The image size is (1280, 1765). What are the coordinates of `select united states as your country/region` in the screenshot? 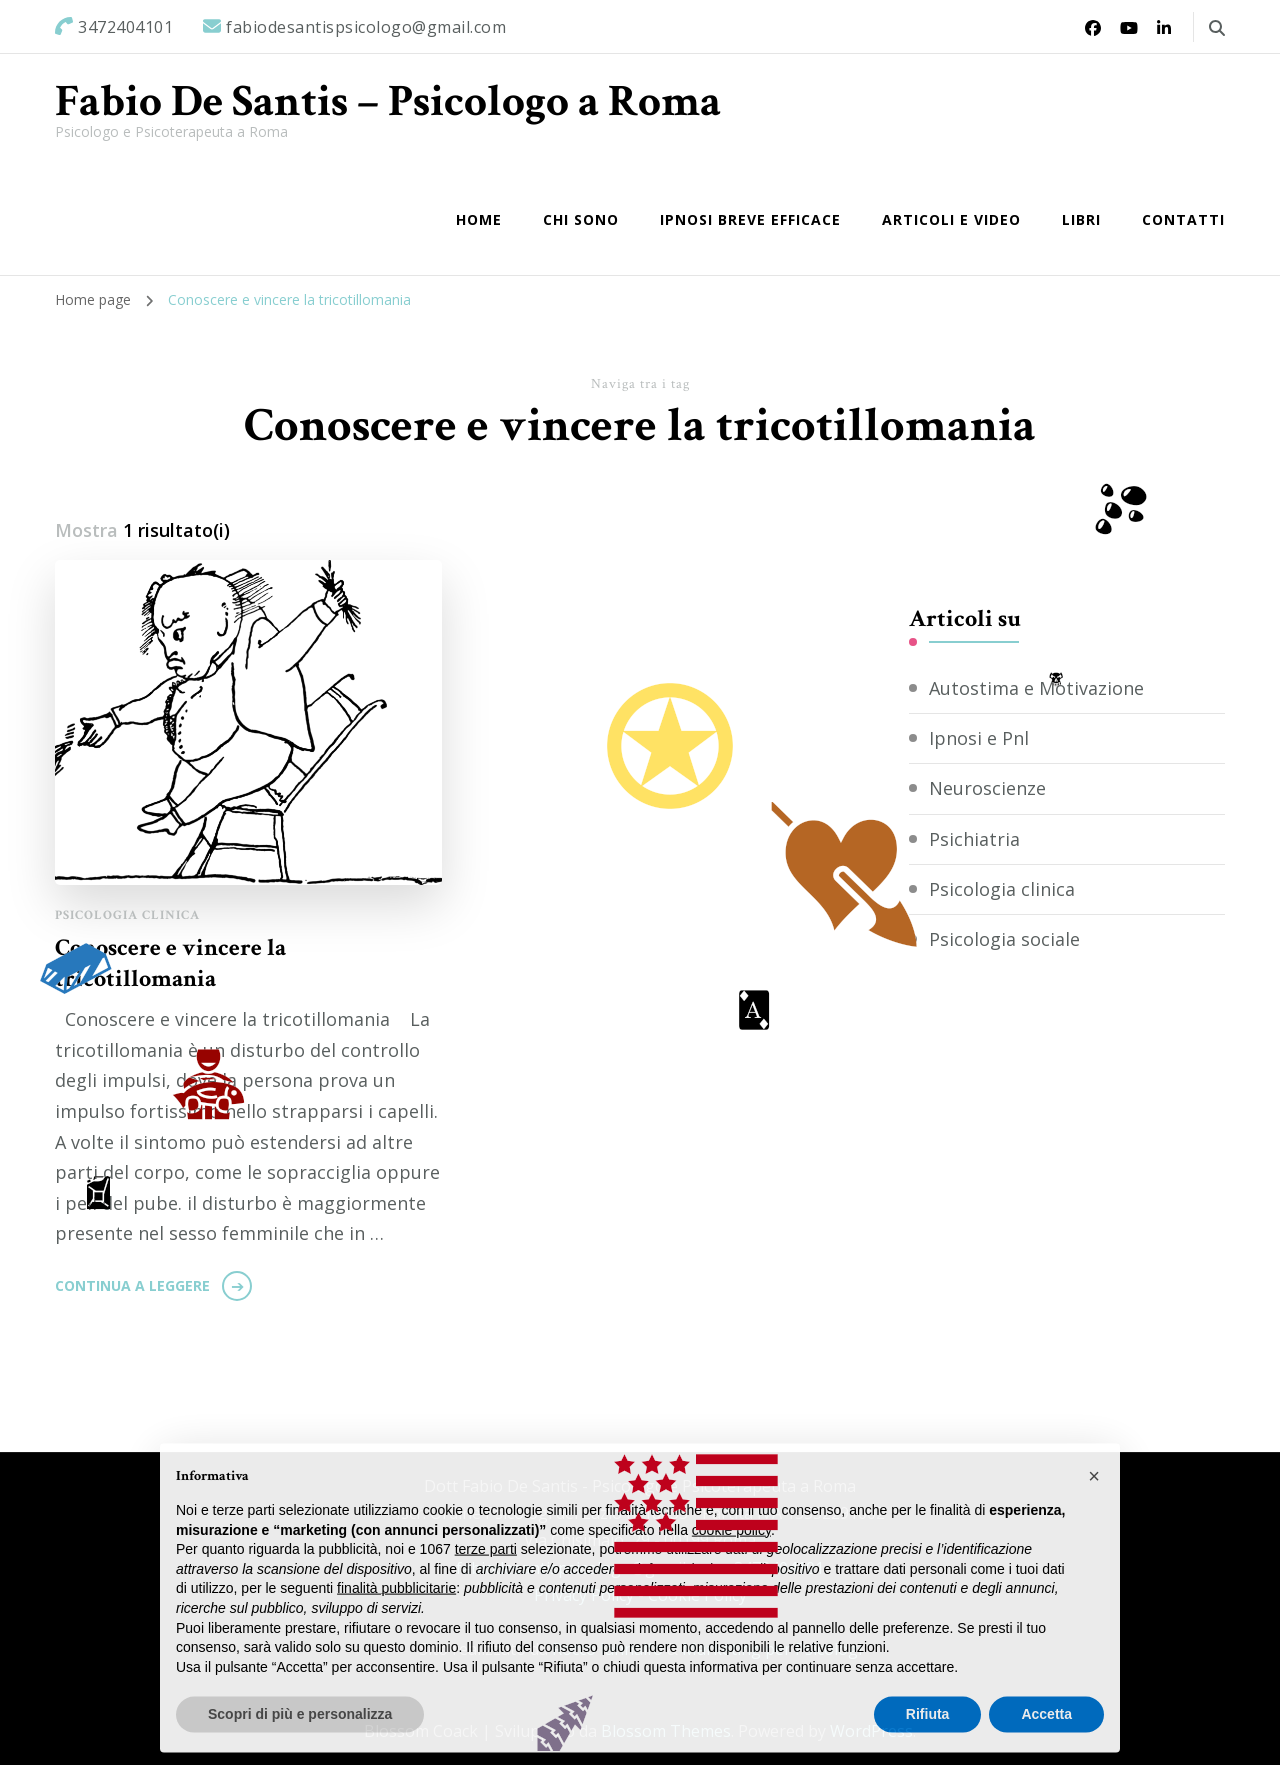 It's located at (696, 1536).